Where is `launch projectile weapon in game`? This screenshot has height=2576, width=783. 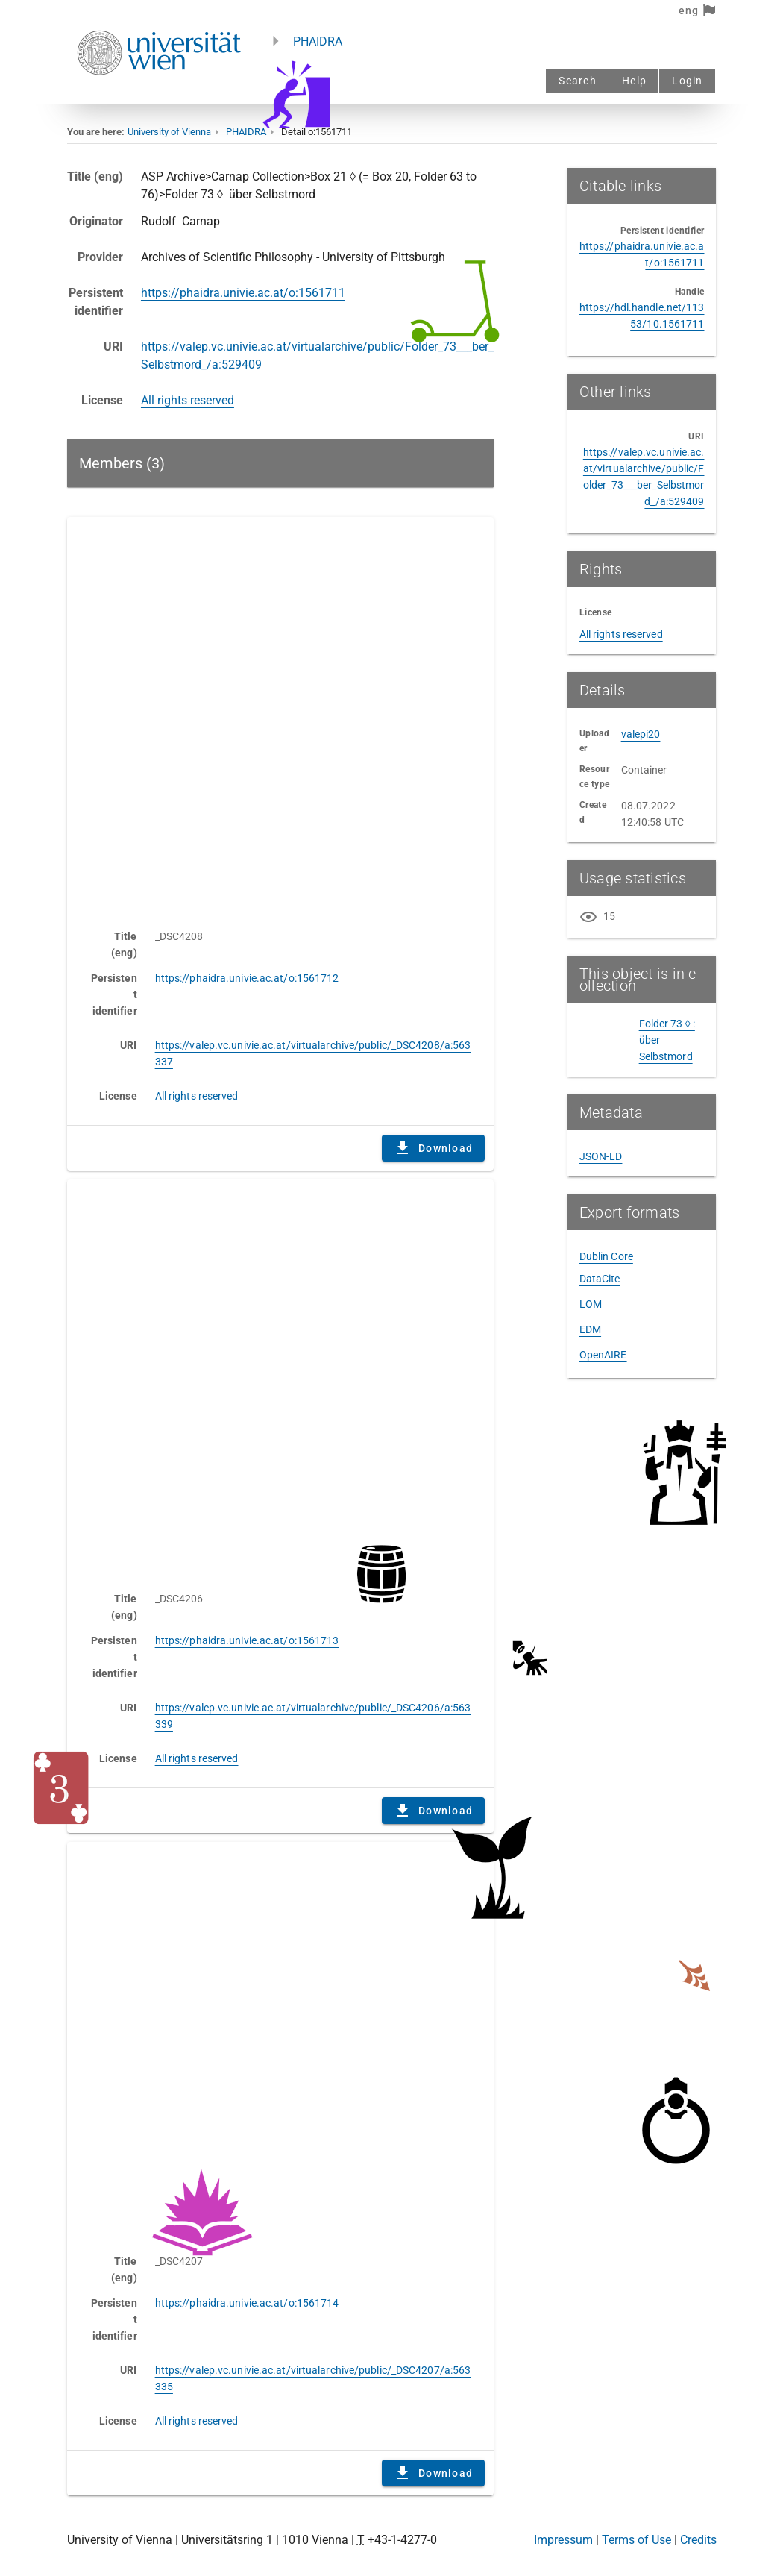
launch projectile weapon in game is located at coordinates (694, 1975).